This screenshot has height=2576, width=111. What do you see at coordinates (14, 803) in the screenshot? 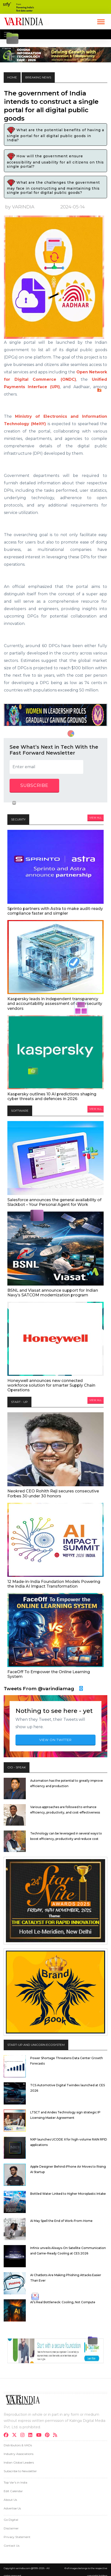
I see `open apple wallet app` at bounding box center [14, 803].